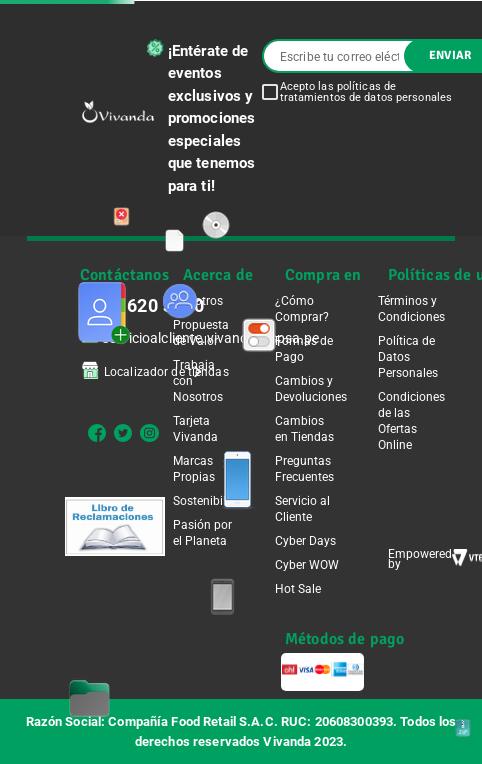  I want to click on create a new contact in address book, so click(102, 312).